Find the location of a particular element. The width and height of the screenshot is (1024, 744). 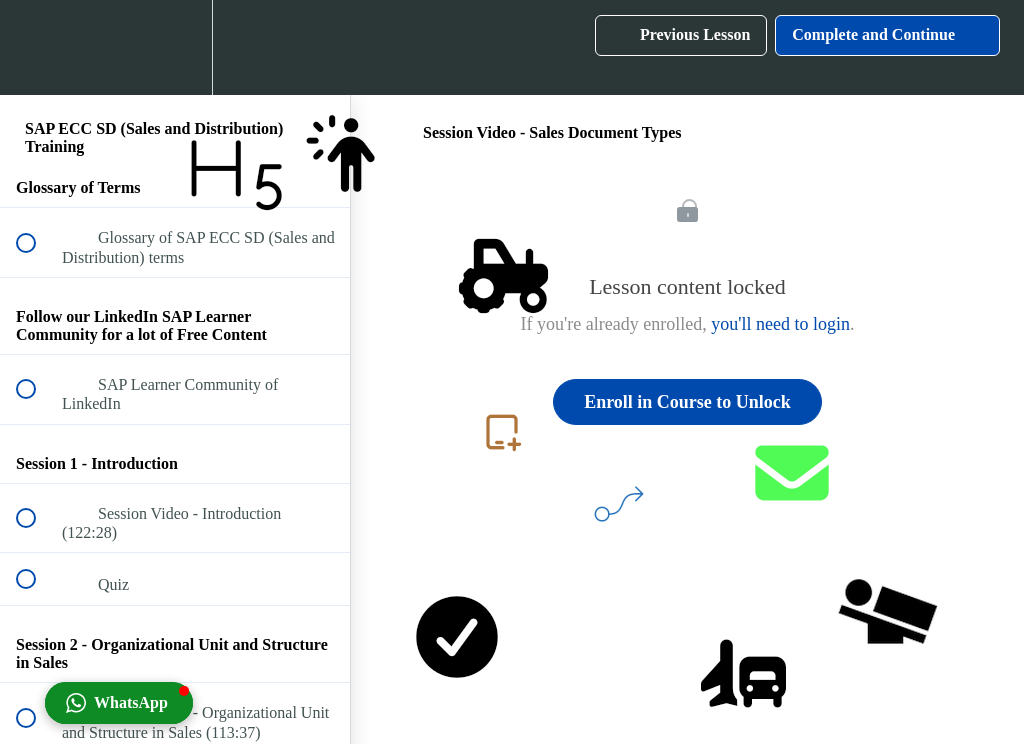

indicates lie-flat seat availability on flight is located at coordinates (885, 612).